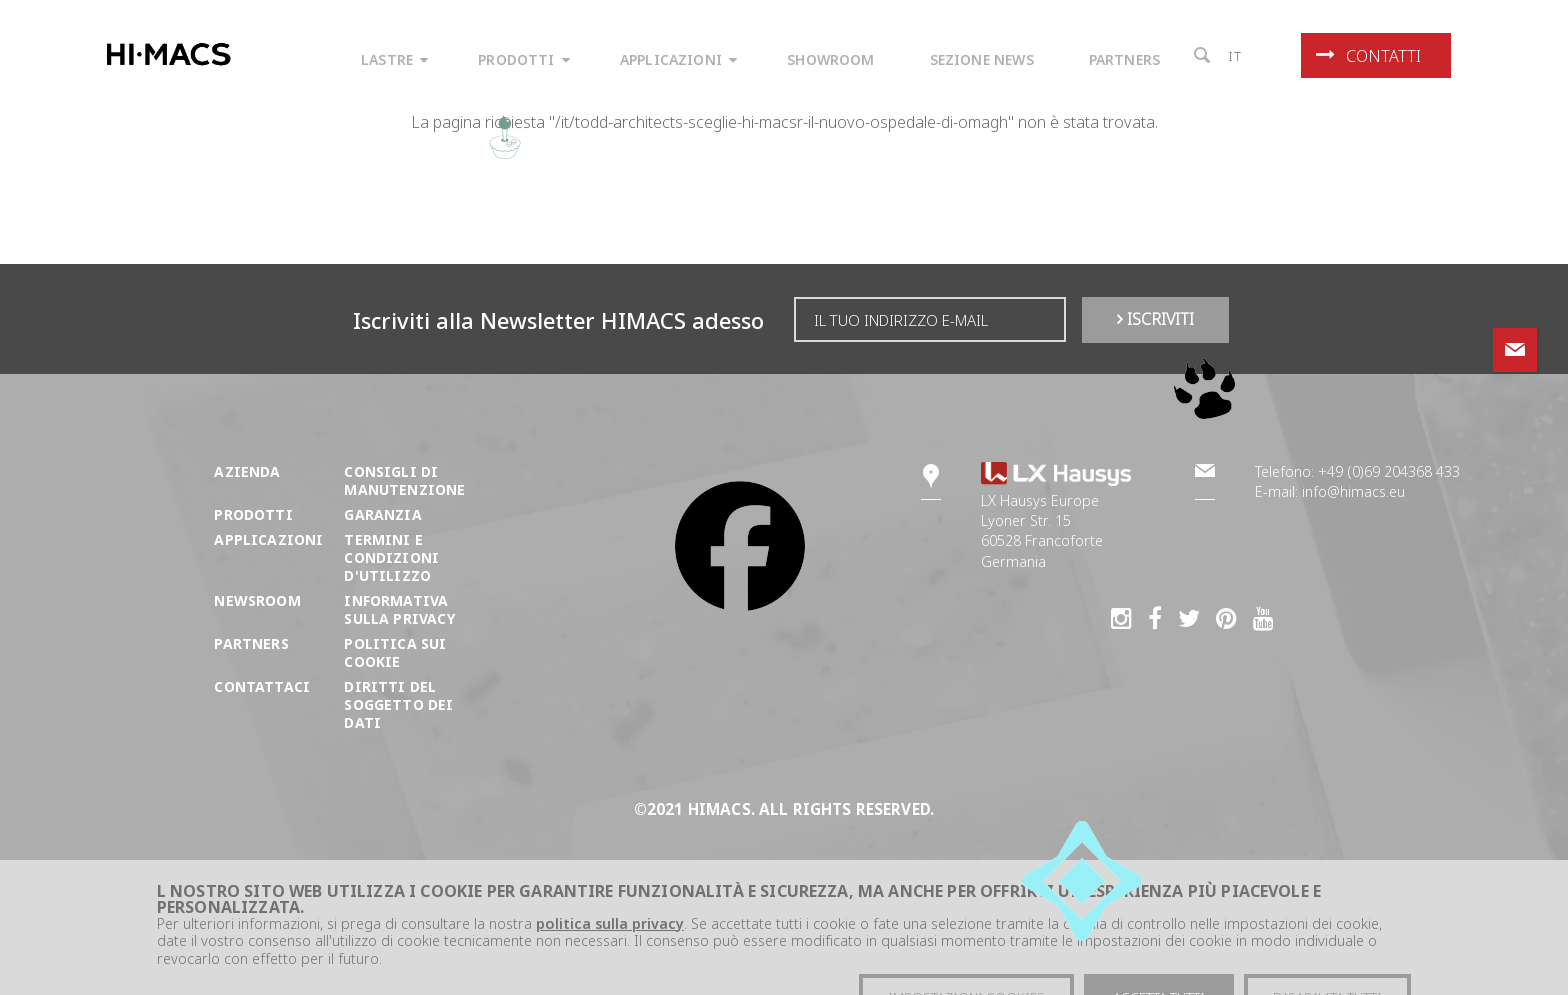 The image size is (1568, 995). What do you see at coordinates (1082, 881) in the screenshot?
I see `openmined logo - an open-source privacy-focused AI platform` at bounding box center [1082, 881].